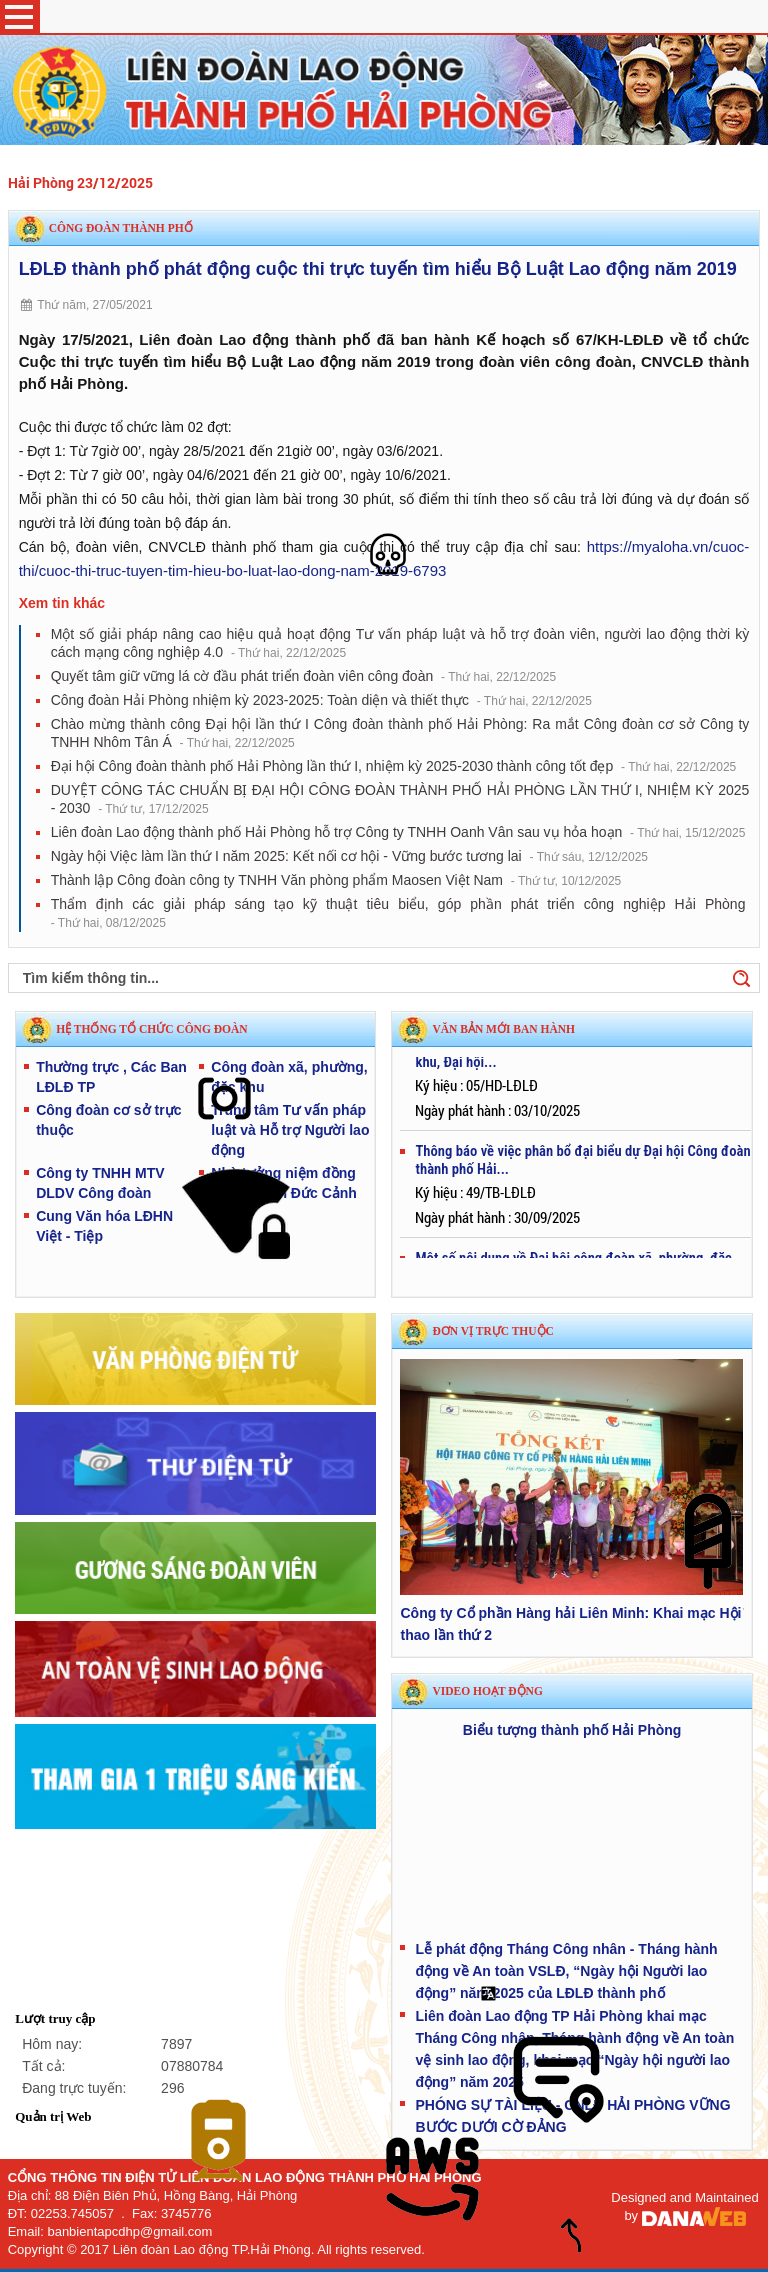 Image resolution: width=768 pixels, height=2272 pixels. Describe the element at coordinates (218, 2140) in the screenshot. I see `access train schedules or rail transit options` at that location.